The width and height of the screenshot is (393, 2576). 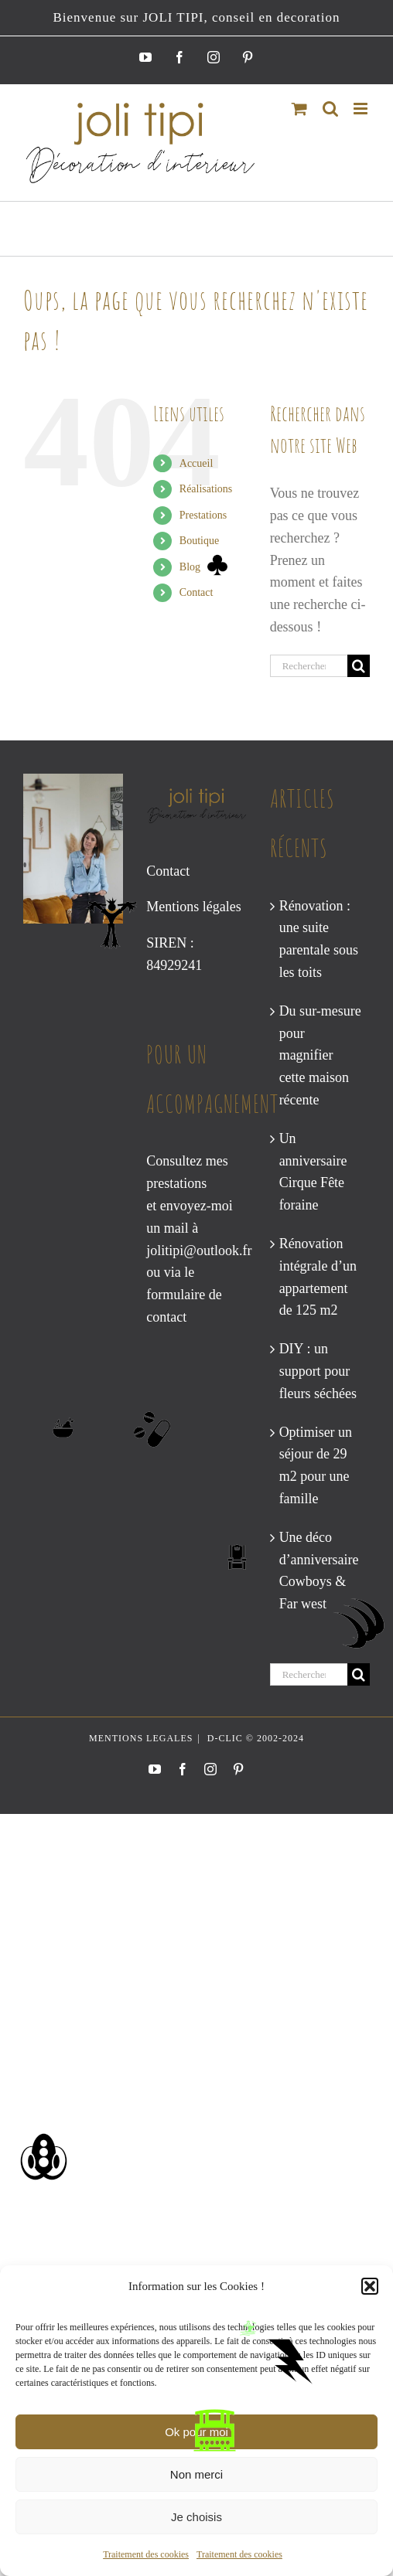 I want to click on view healthy food or nutrition options, so click(x=63, y=1428).